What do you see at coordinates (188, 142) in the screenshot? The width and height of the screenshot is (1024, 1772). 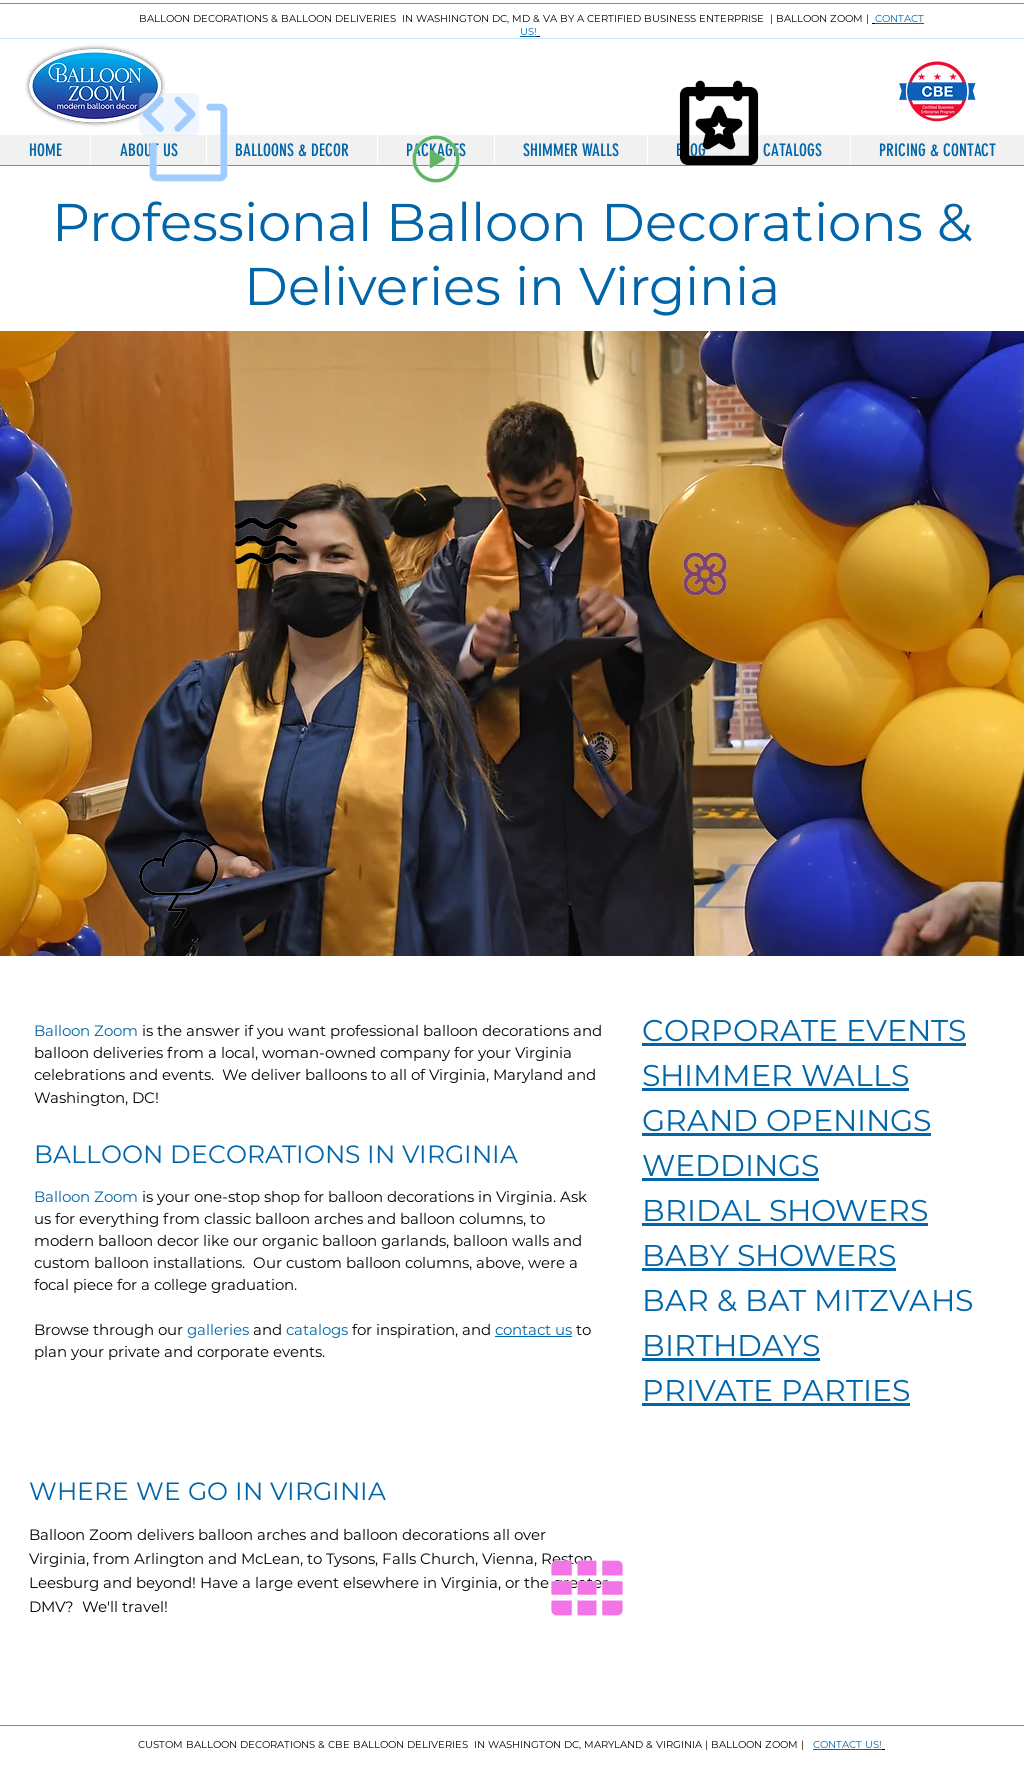 I see `insert a code block or snippet` at bounding box center [188, 142].